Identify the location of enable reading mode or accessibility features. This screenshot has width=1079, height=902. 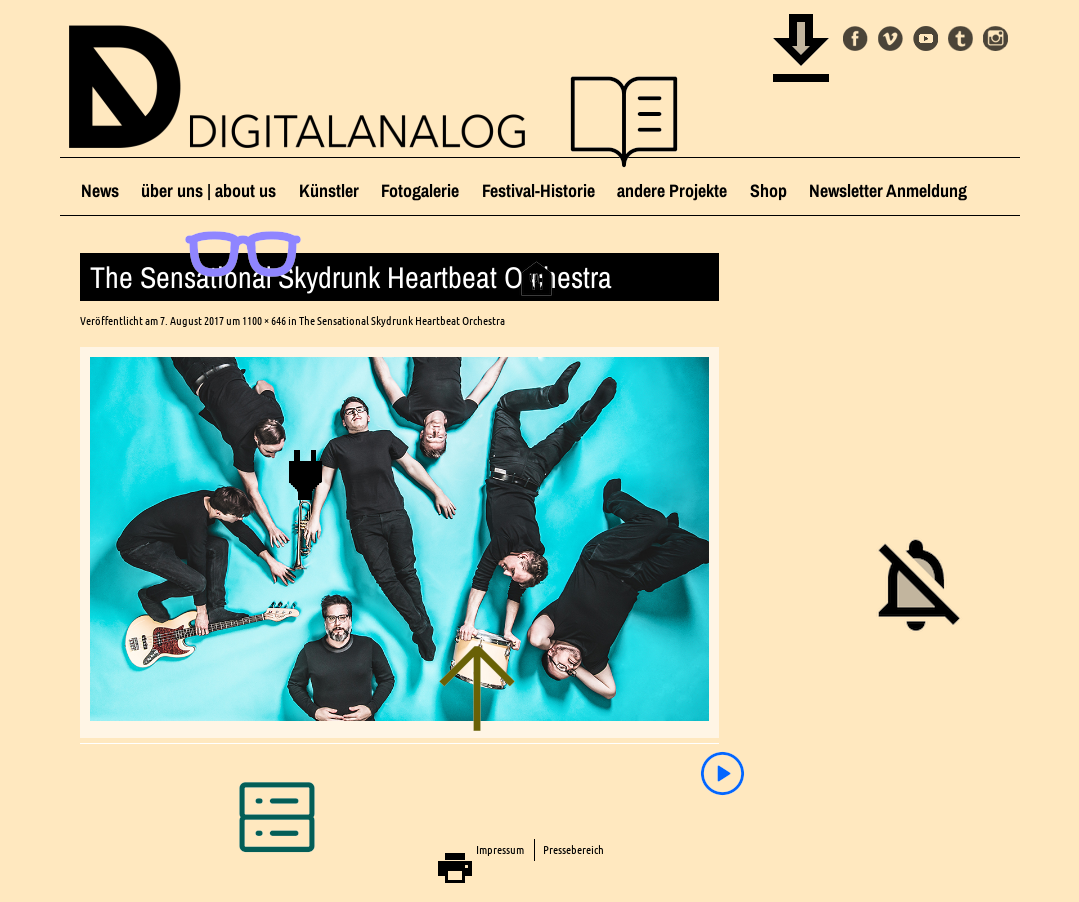
(243, 254).